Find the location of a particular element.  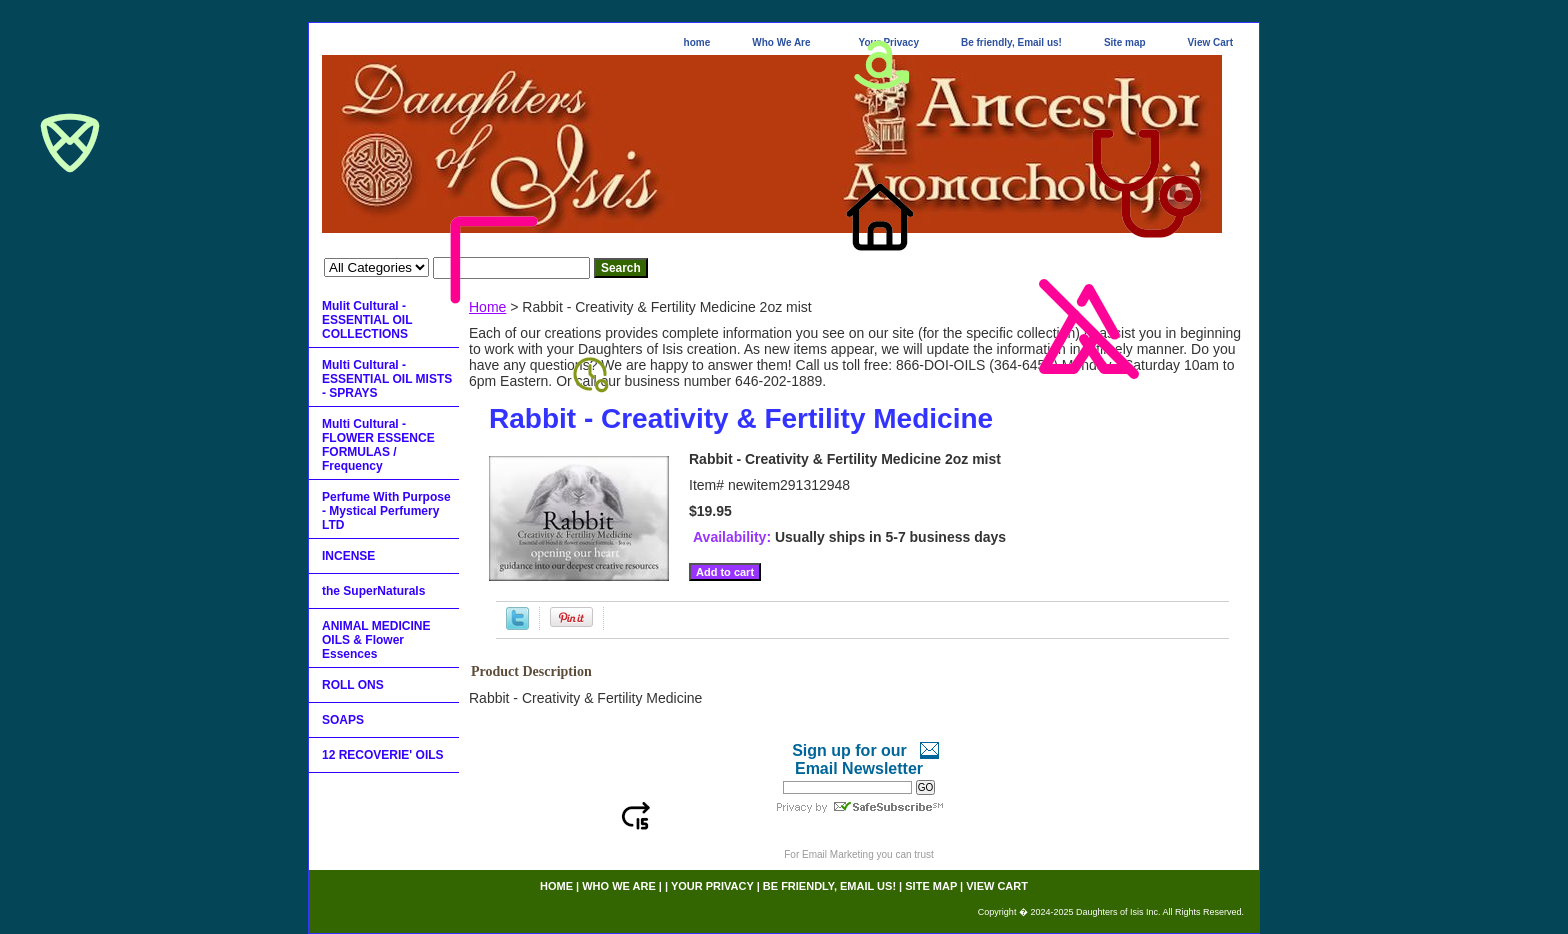

navigate to the home screen is located at coordinates (880, 217).